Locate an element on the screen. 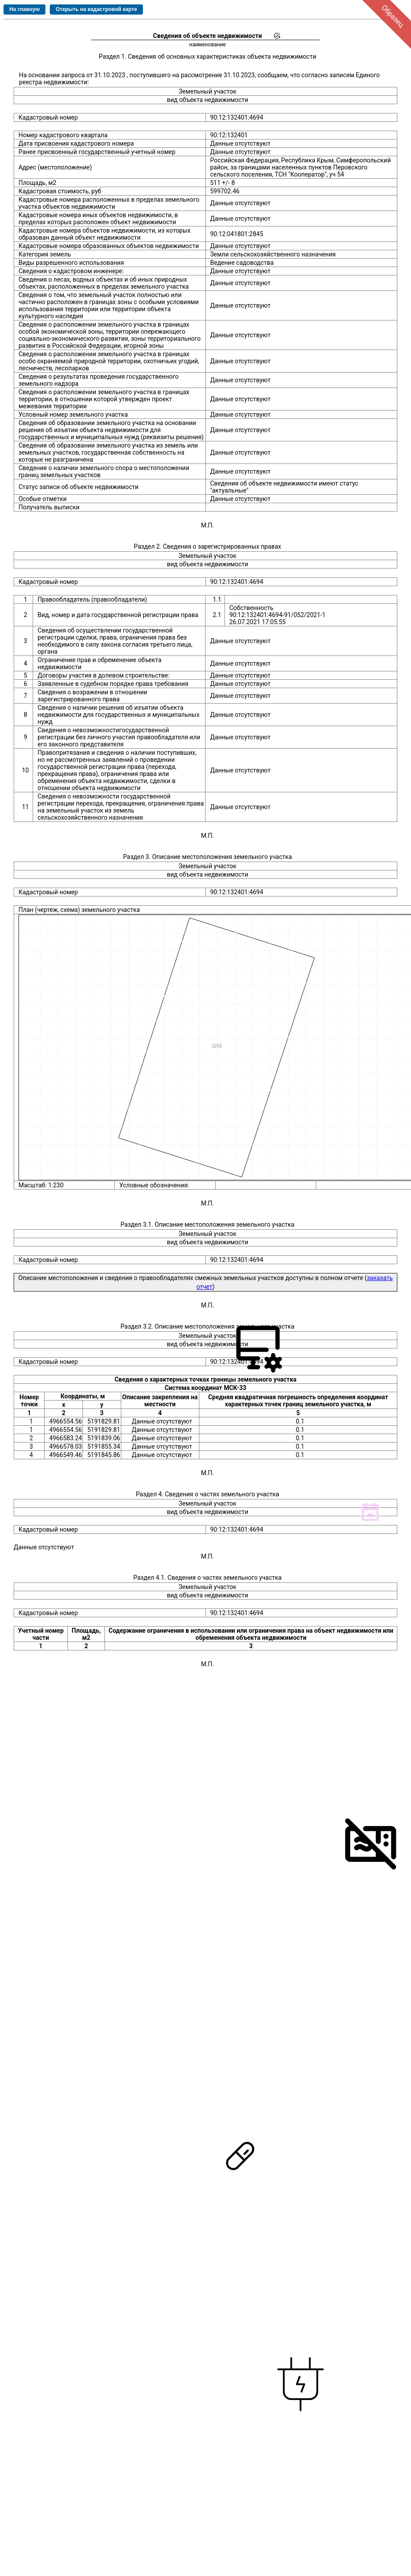 This screenshot has width=411, height=2576. access desktop display settings is located at coordinates (258, 1348).